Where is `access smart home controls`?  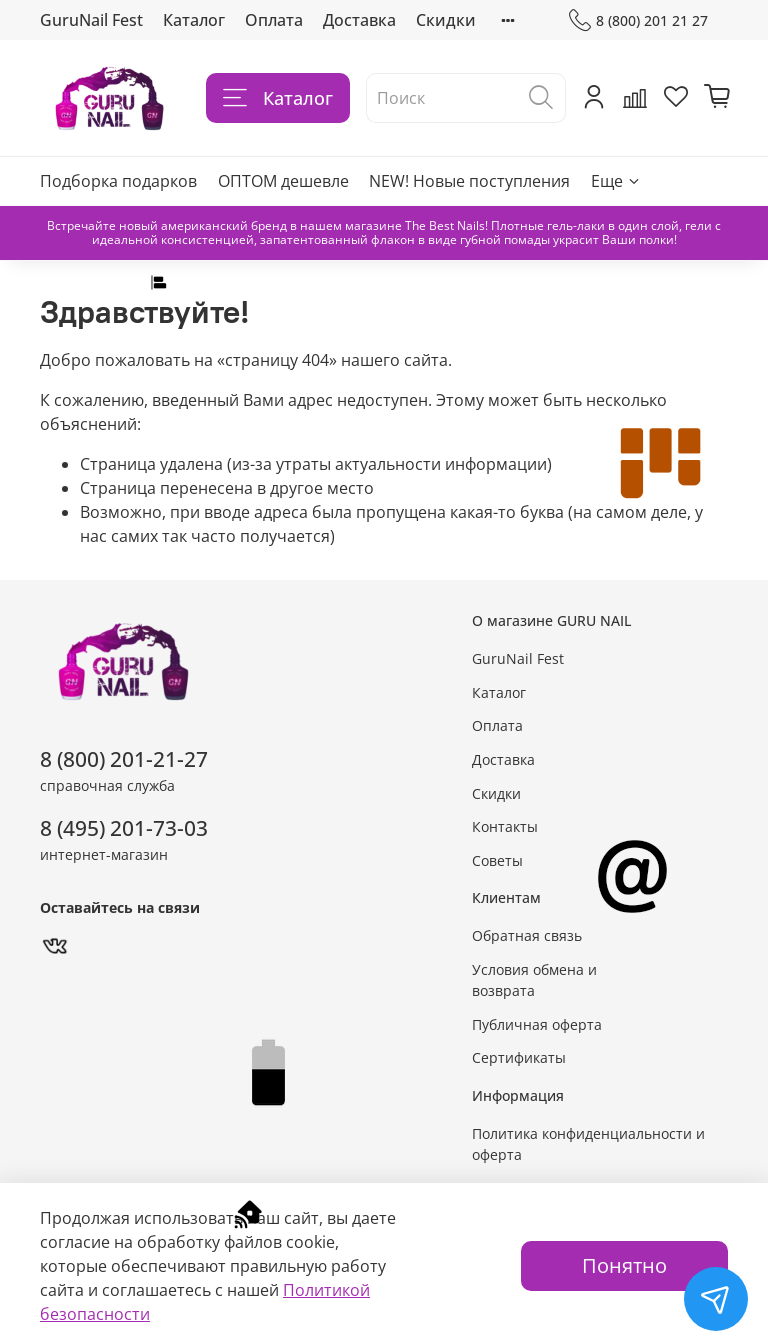
access smart home controls is located at coordinates (249, 1214).